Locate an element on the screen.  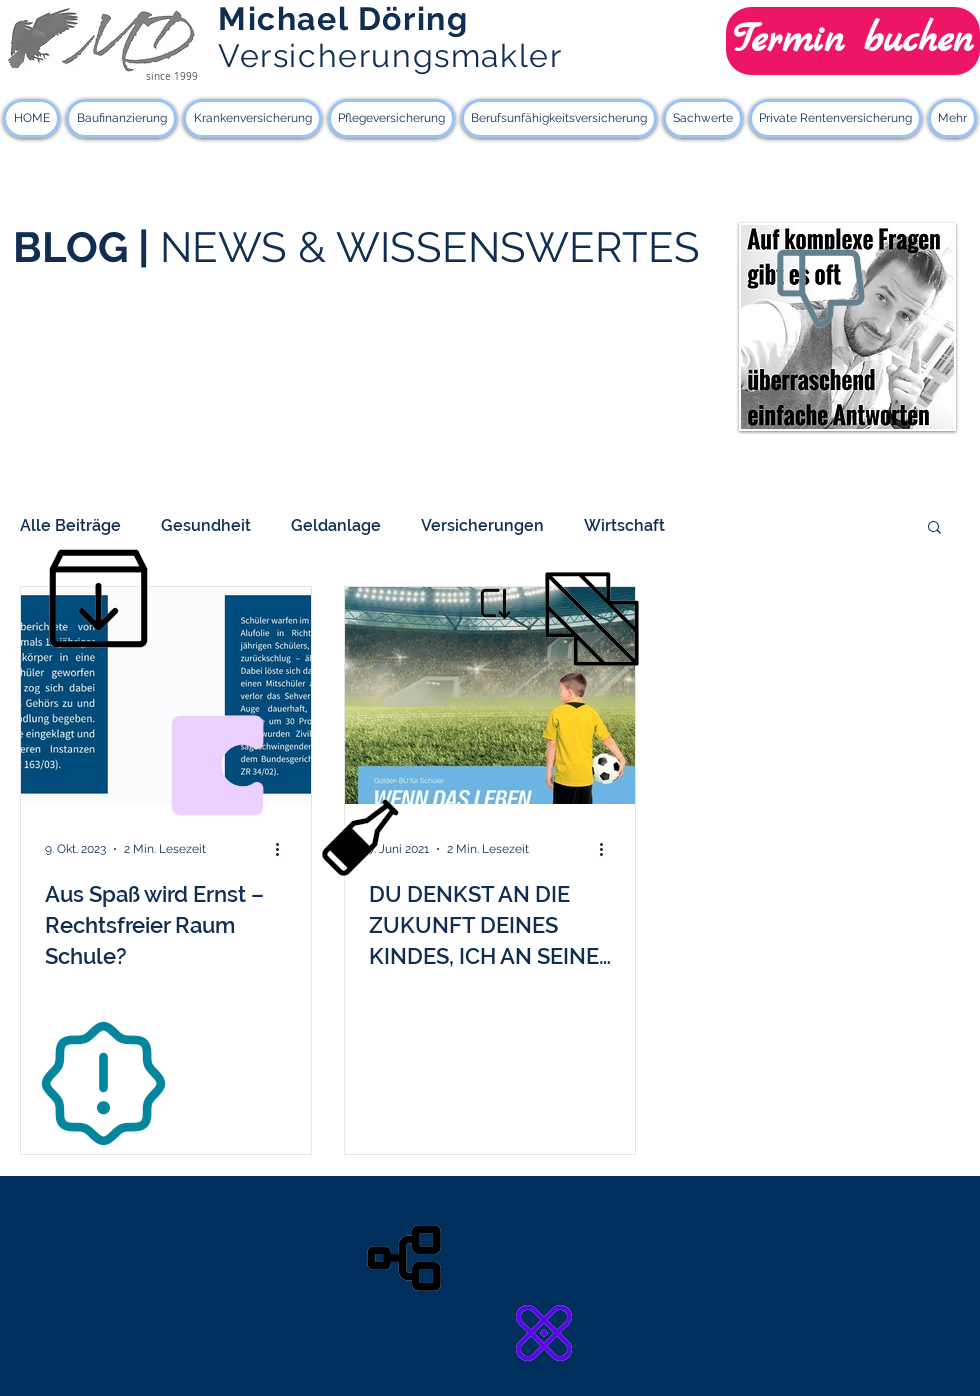
dislike or downvote content is located at coordinates (821, 284).